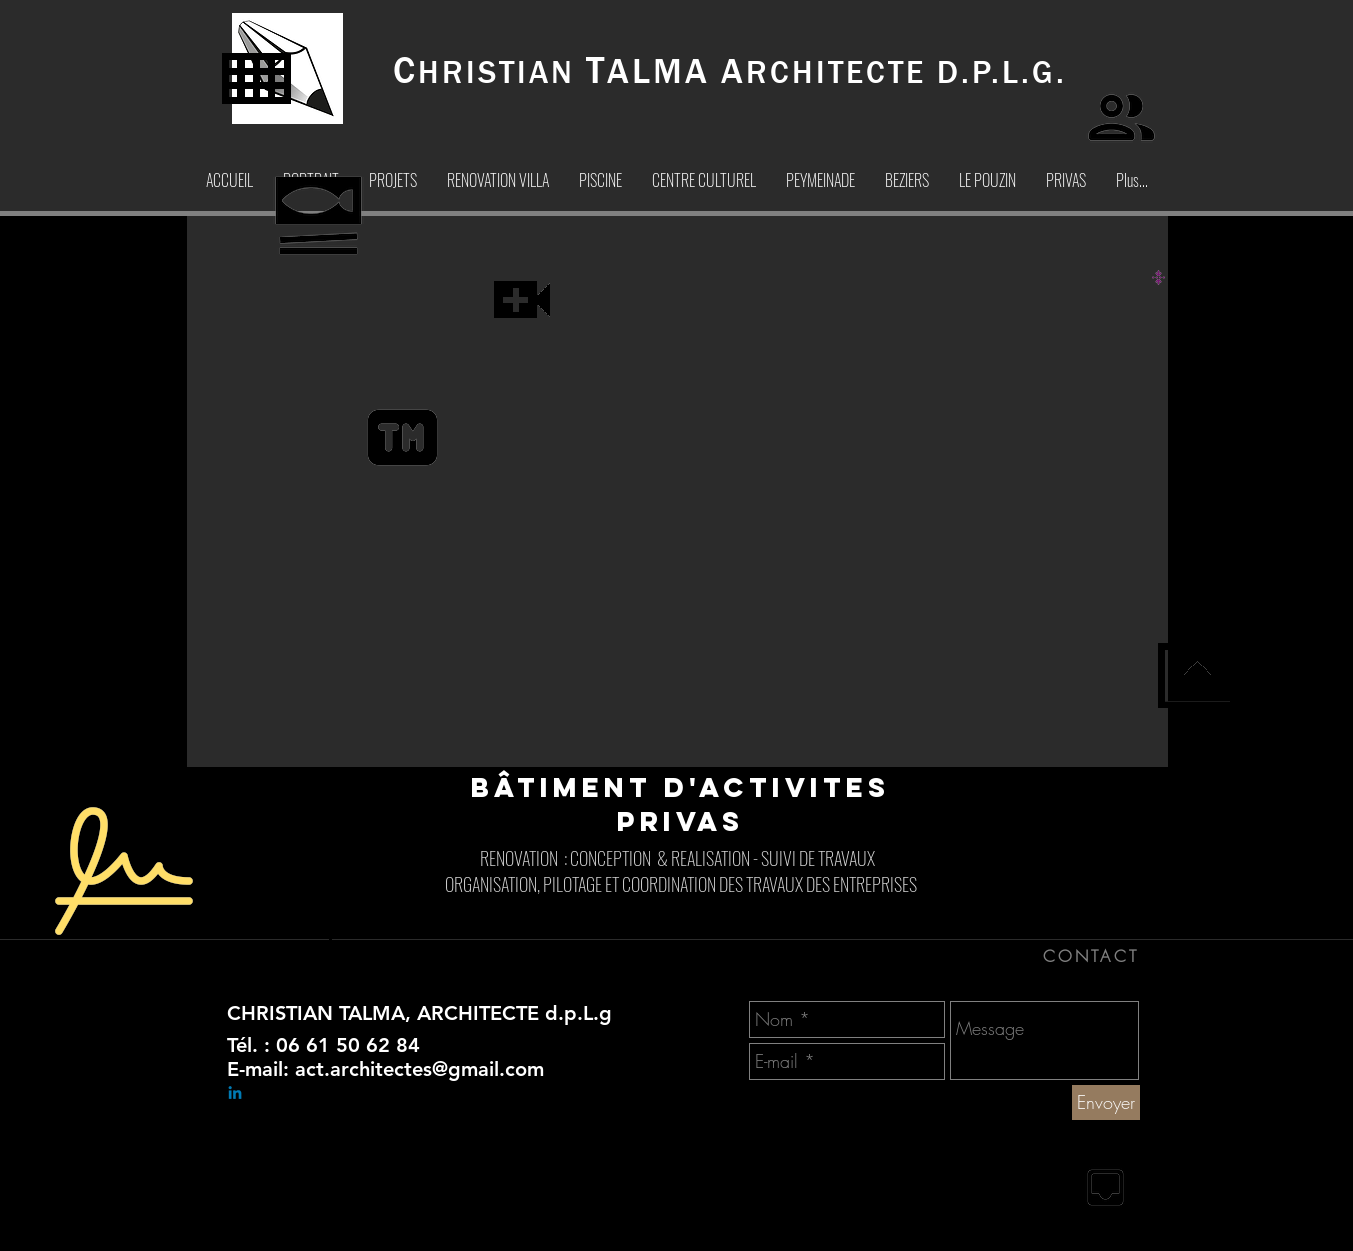 The image size is (1353, 1251). What do you see at coordinates (124, 871) in the screenshot?
I see `add your signature to a document` at bounding box center [124, 871].